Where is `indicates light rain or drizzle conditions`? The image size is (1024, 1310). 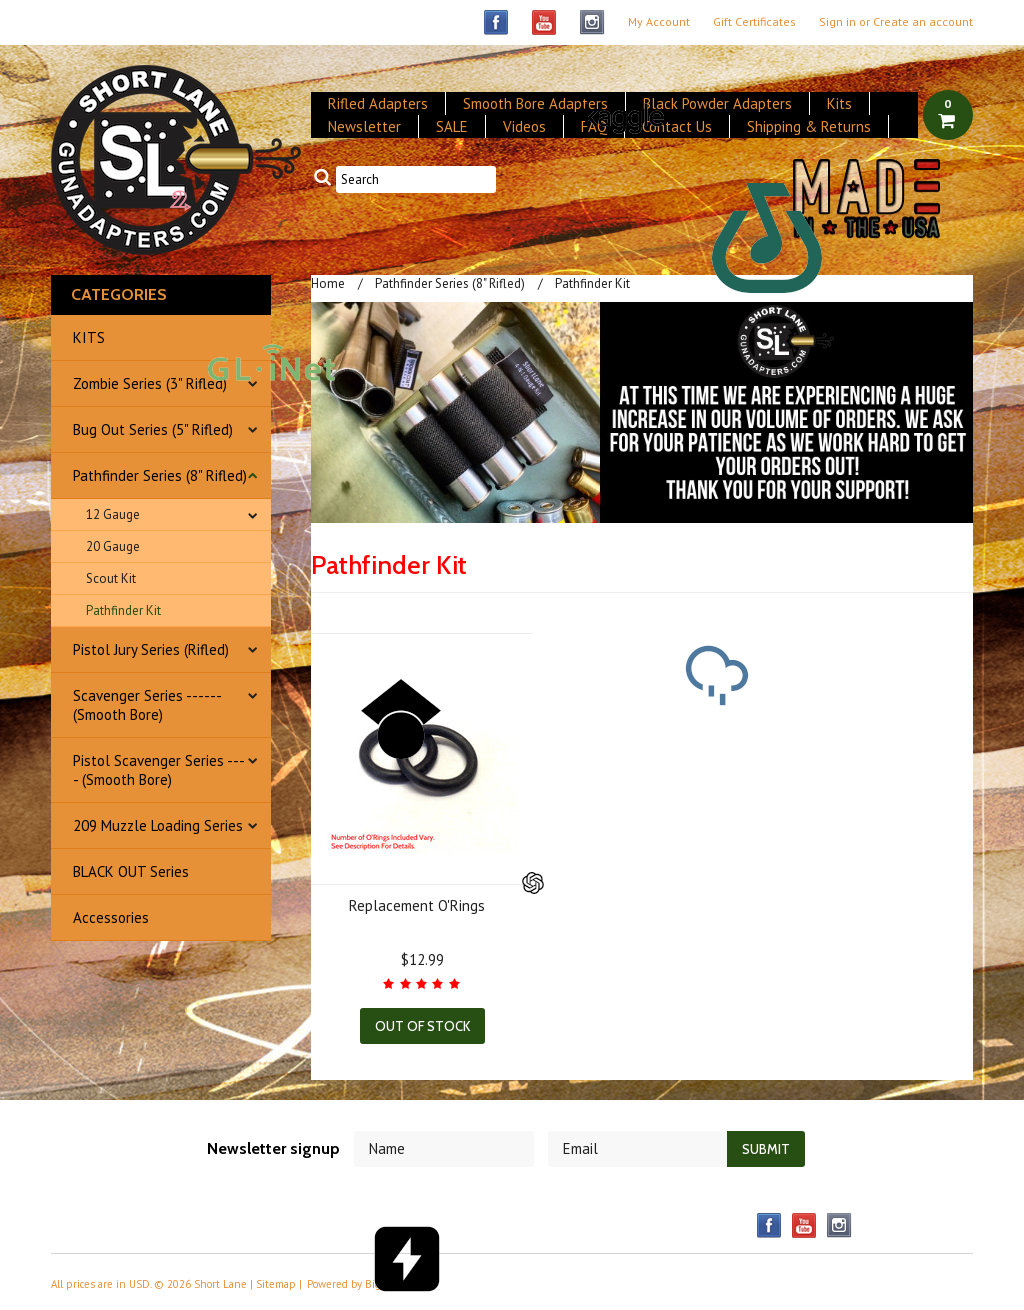 indicates light rain or drizzle conditions is located at coordinates (717, 674).